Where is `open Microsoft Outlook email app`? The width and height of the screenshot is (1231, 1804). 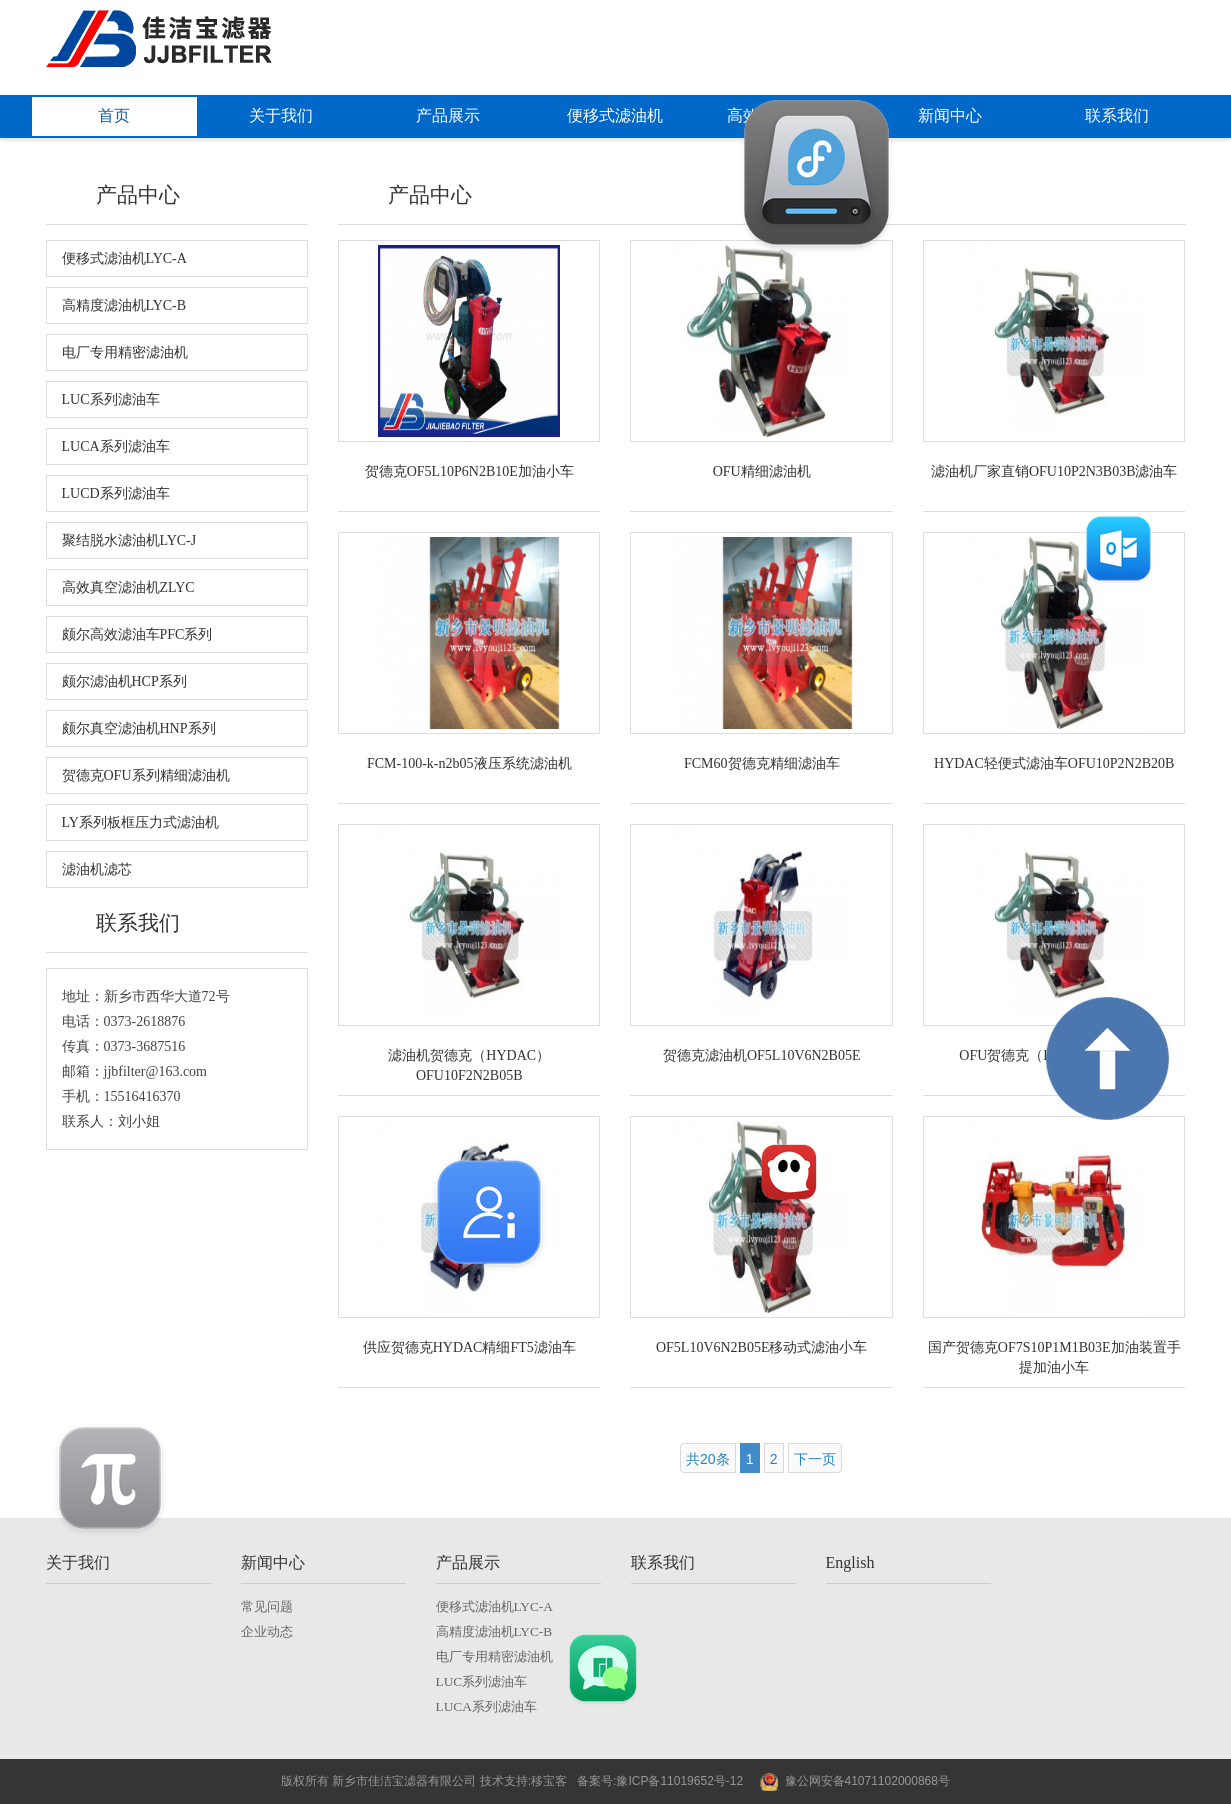 open Microsoft Outlook email app is located at coordinates (1118, 548).